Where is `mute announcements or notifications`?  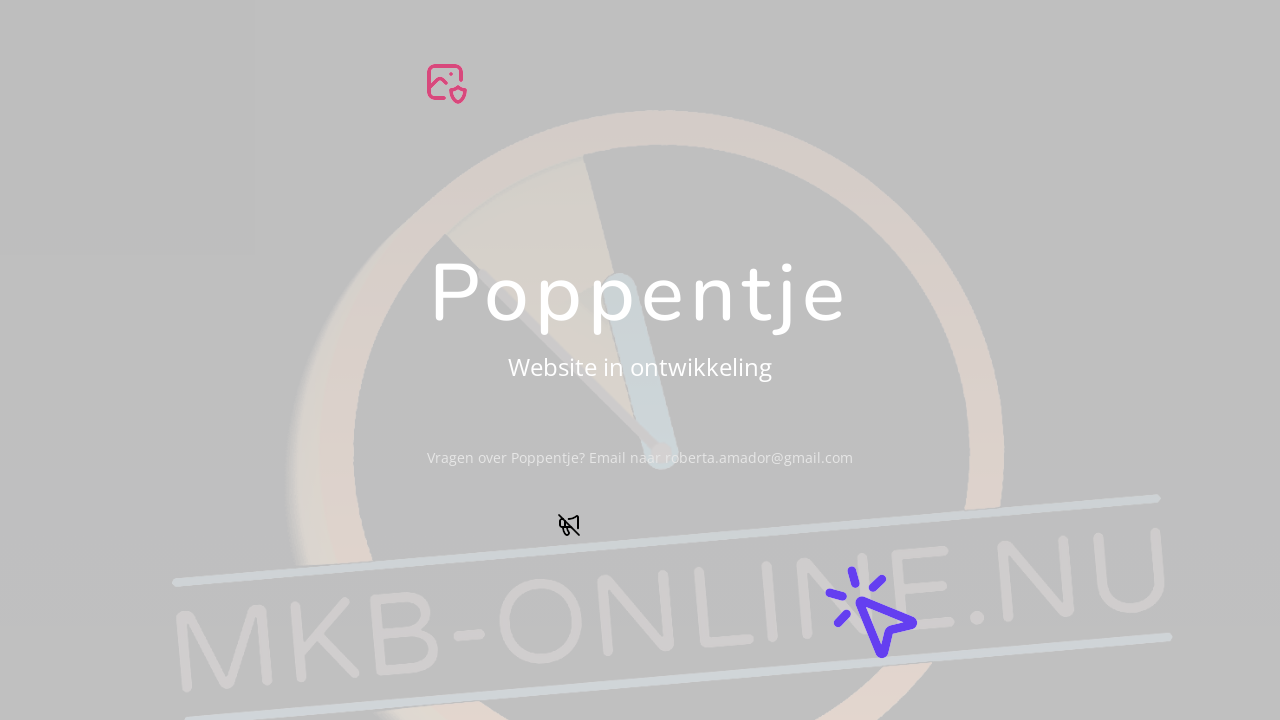 mute announcements or notifications is located at coordinates (569, 525).